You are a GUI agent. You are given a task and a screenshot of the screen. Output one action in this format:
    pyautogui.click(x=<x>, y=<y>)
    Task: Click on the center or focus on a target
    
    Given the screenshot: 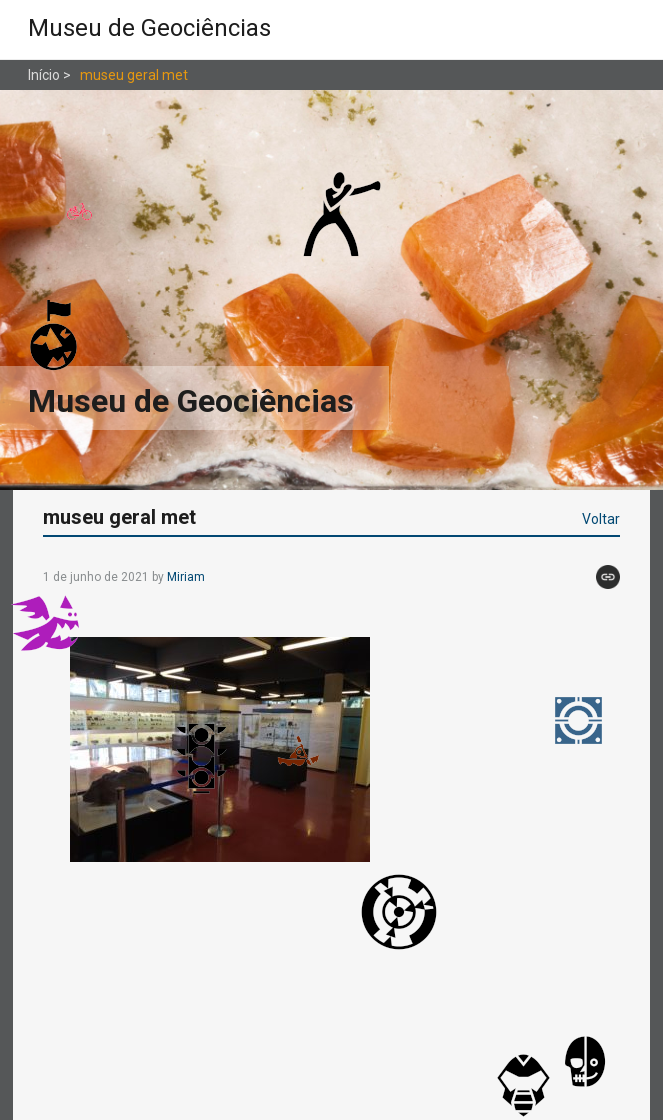 What is the action you would take?
    pyautogui.click(x=578, y=720)
    